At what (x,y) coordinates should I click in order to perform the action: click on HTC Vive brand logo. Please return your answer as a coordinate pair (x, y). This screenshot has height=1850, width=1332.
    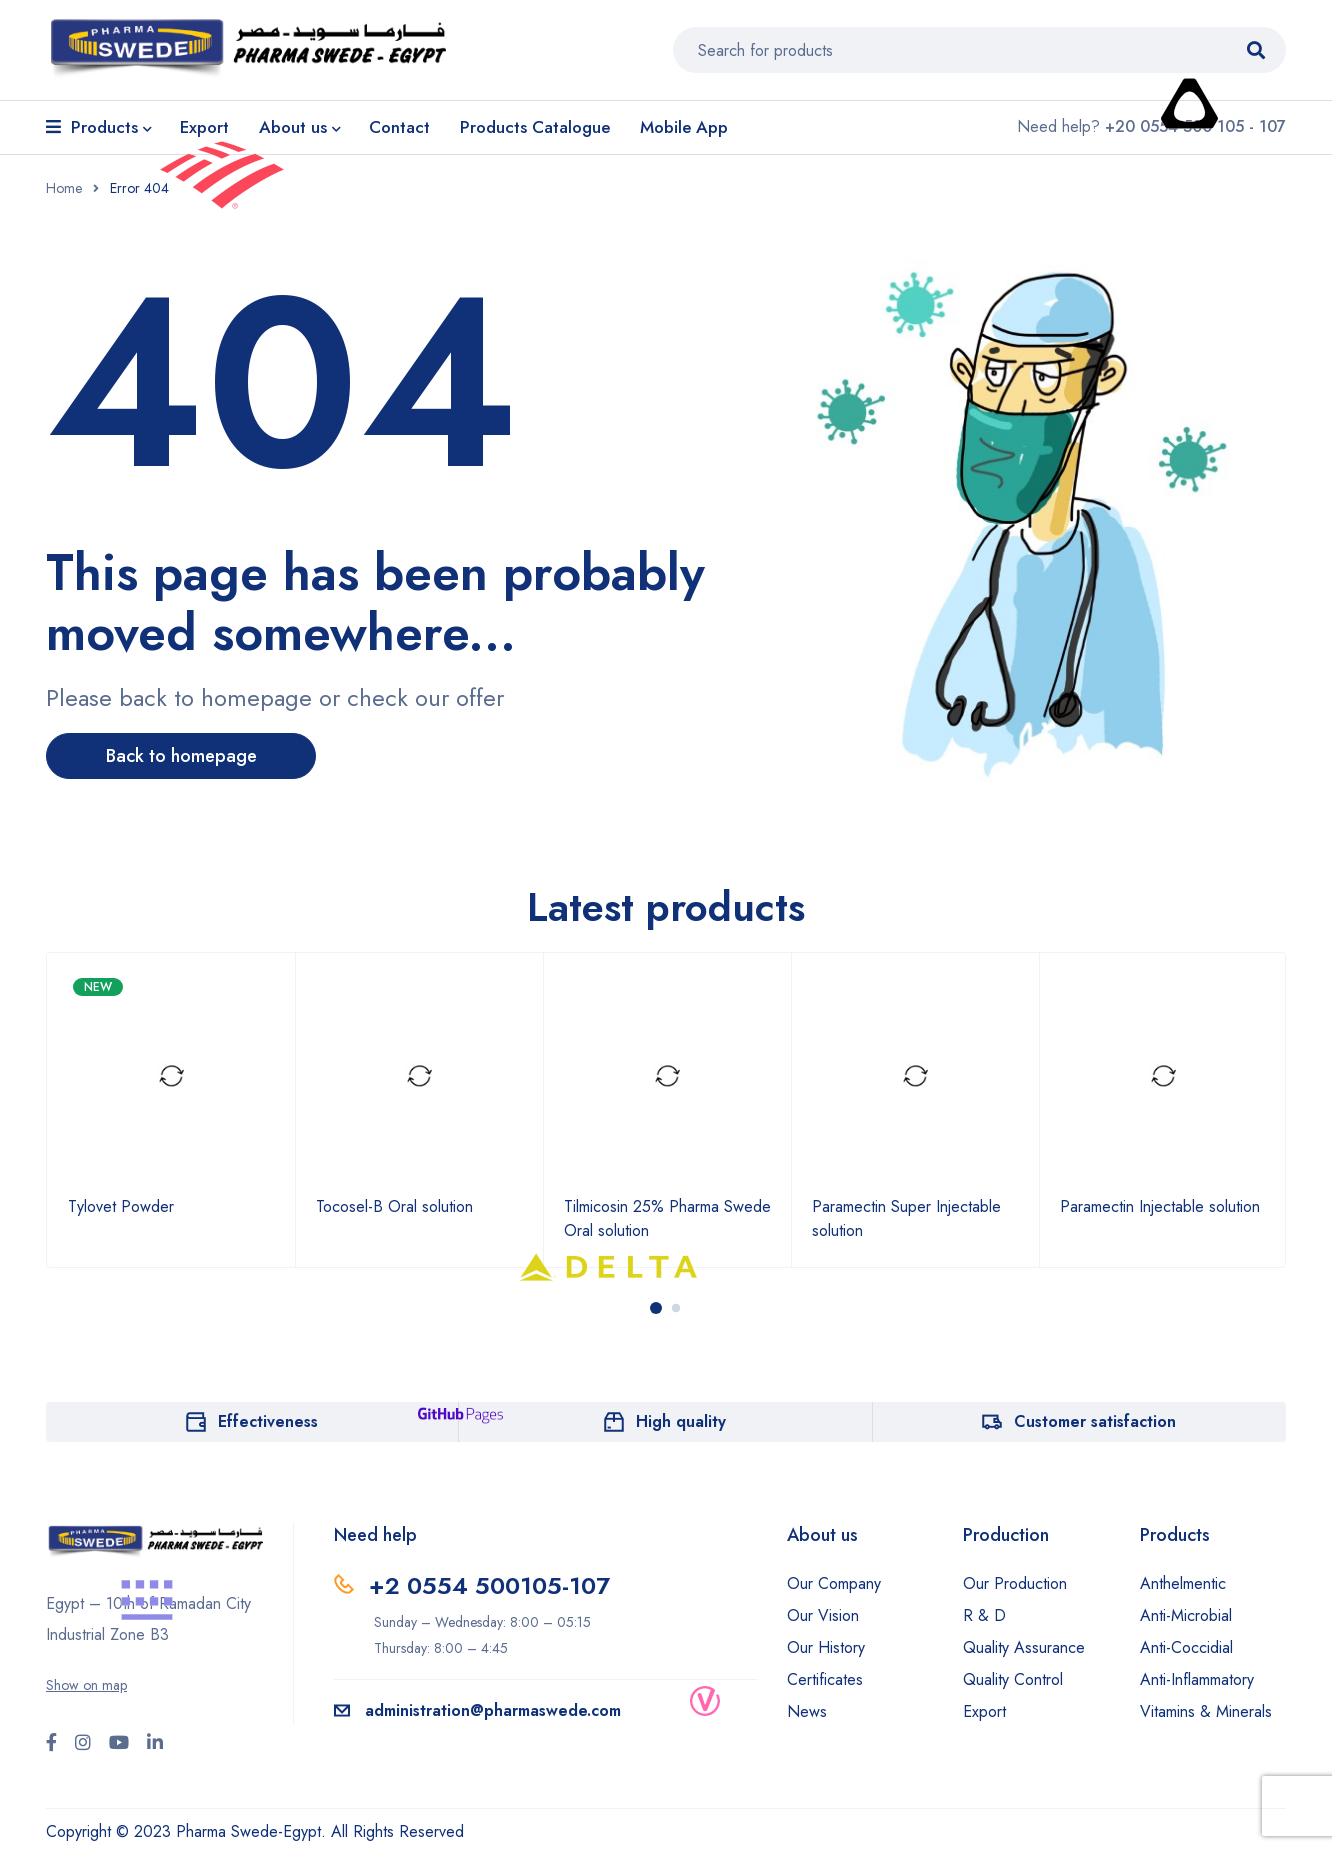
    Looking at the image, I should click on (1189, 103).